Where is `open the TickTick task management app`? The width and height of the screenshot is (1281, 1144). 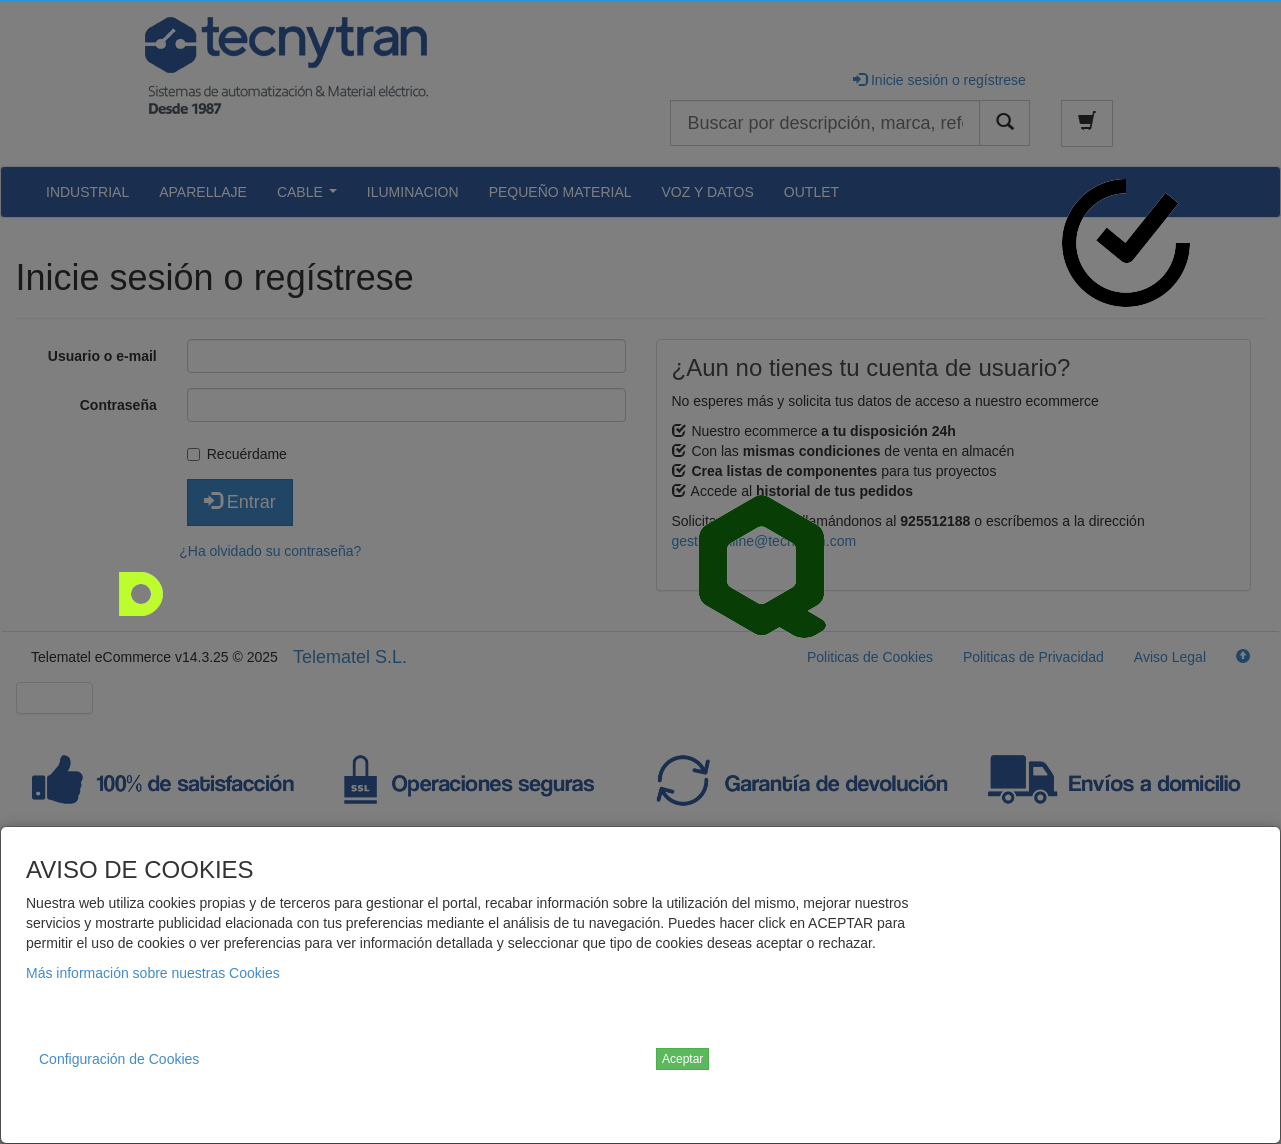
open the TickTick task management app is located at coordinates (1126, 243).